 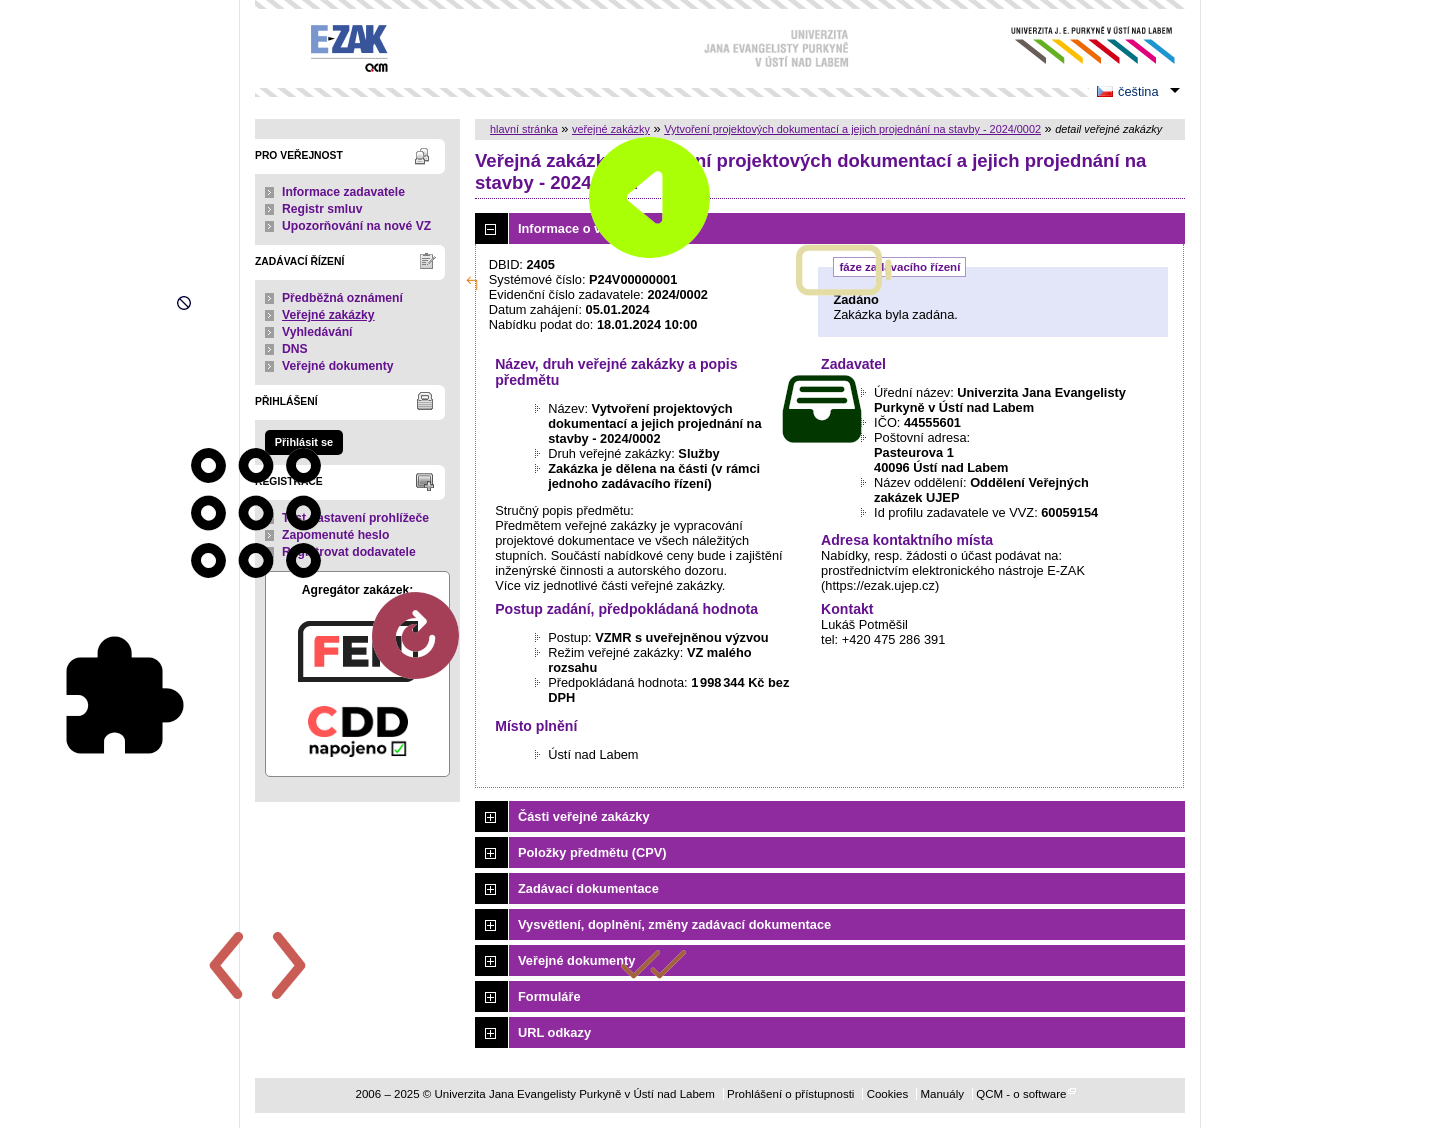 What do you see at coordinates (125, 695) in the screenshot?
I see `manage browser extensions` at bounding box center [125, 695].